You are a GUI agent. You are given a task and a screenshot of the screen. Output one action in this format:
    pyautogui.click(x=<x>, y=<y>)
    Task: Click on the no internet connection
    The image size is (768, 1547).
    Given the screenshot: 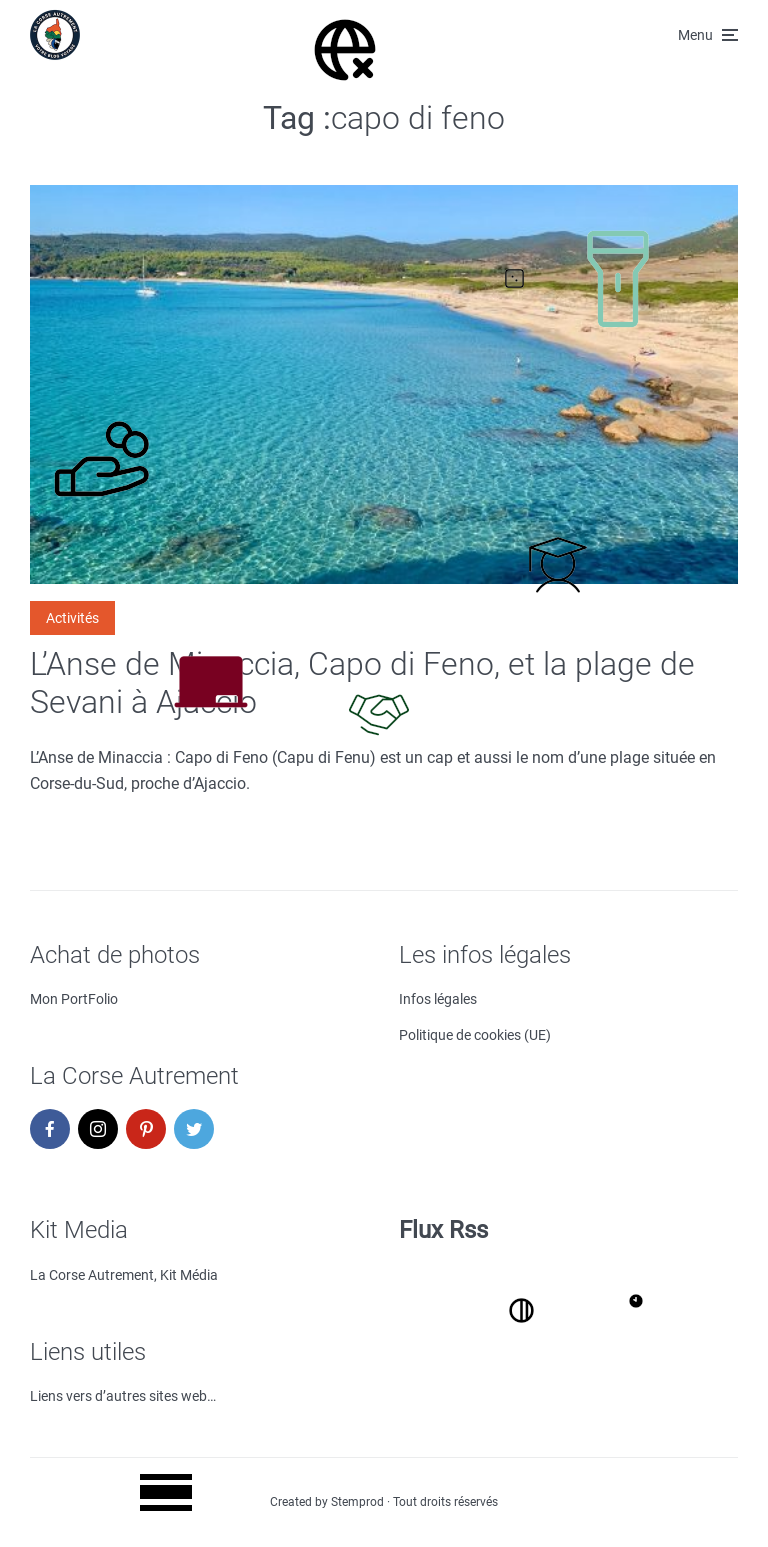 What is the action you would take?
    pyautogui.click(x=345, y=50)
    